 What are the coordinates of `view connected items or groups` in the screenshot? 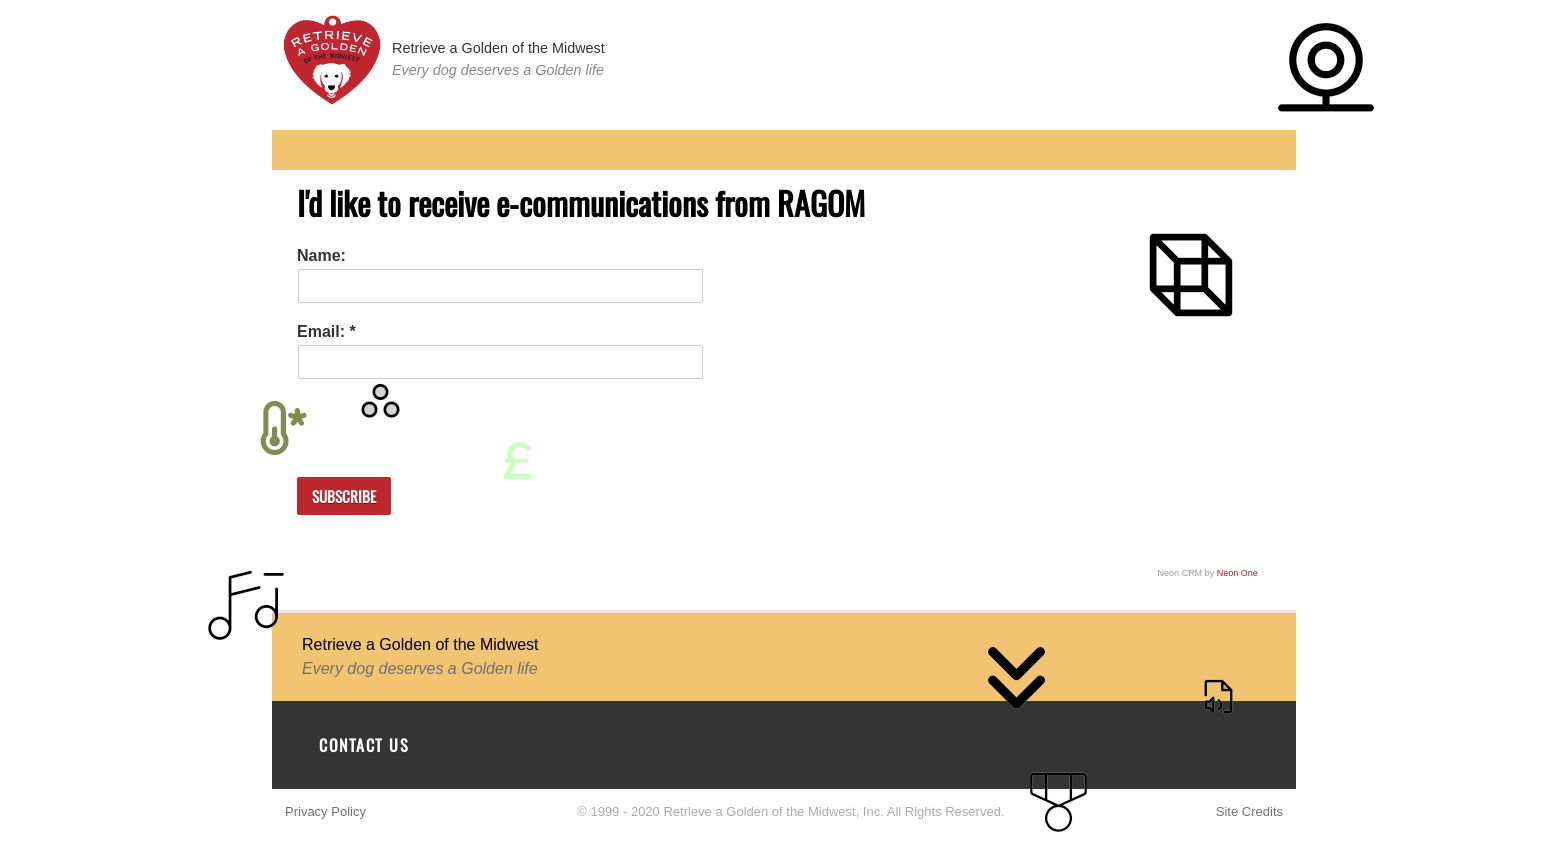 It's located at (380, 401).